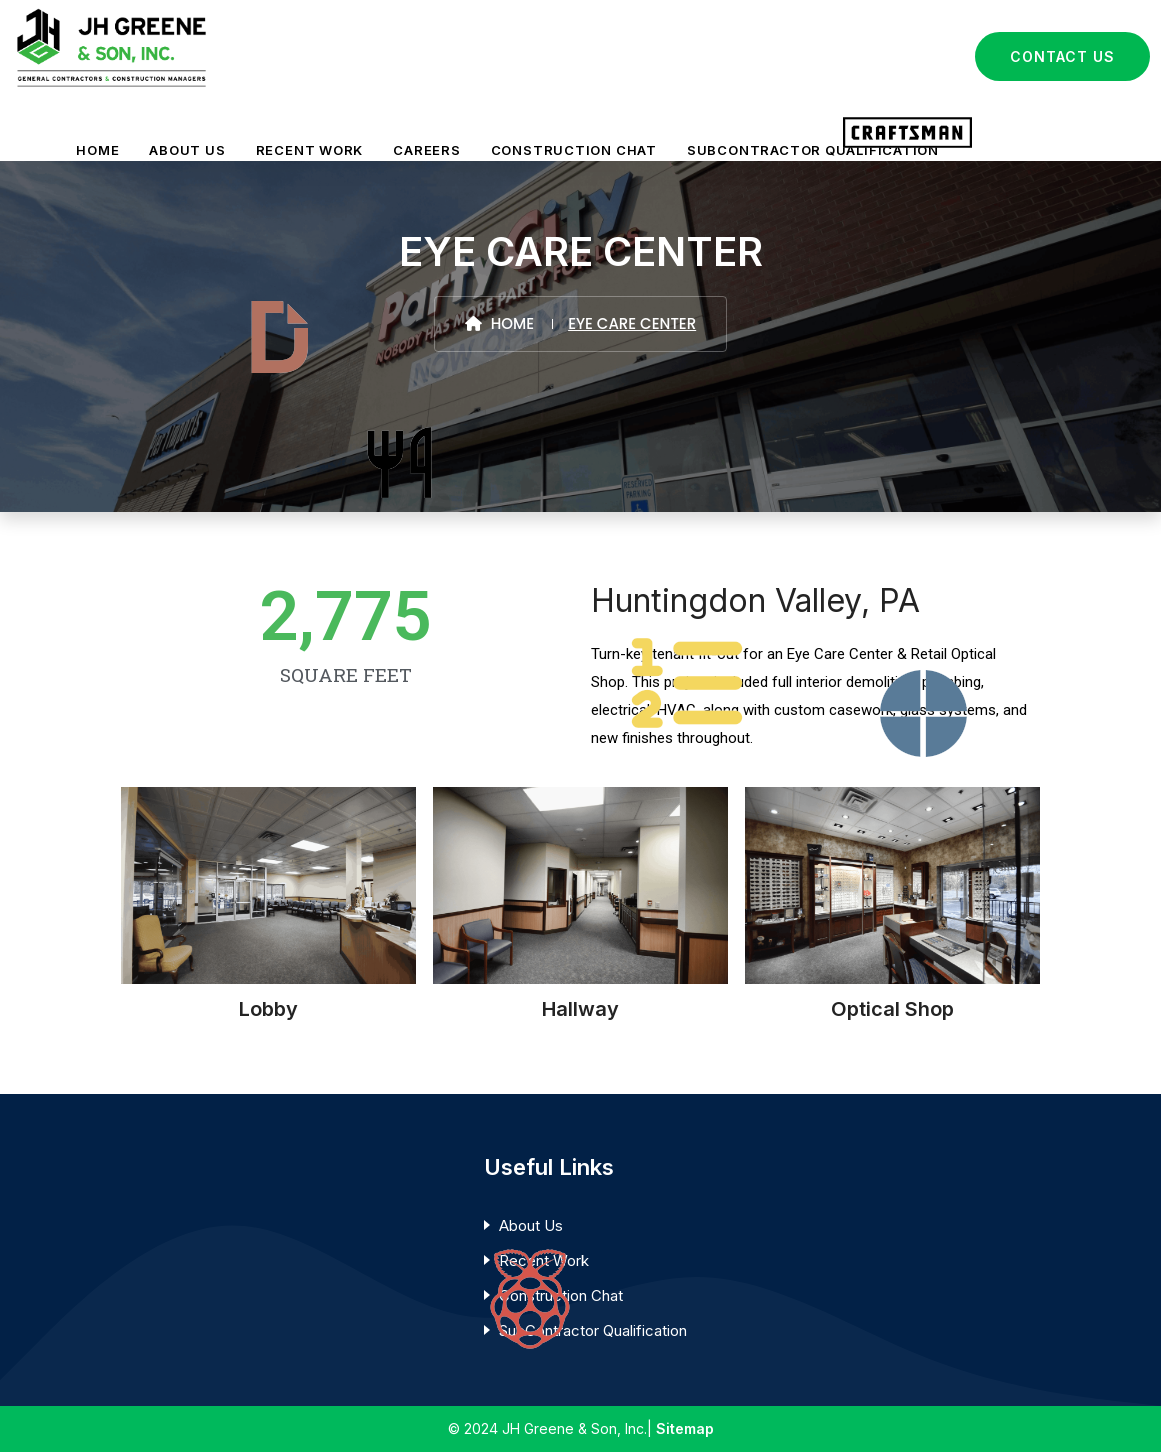  I want to click on dochub logo - access document signing and editing platform, so click(281, 337).